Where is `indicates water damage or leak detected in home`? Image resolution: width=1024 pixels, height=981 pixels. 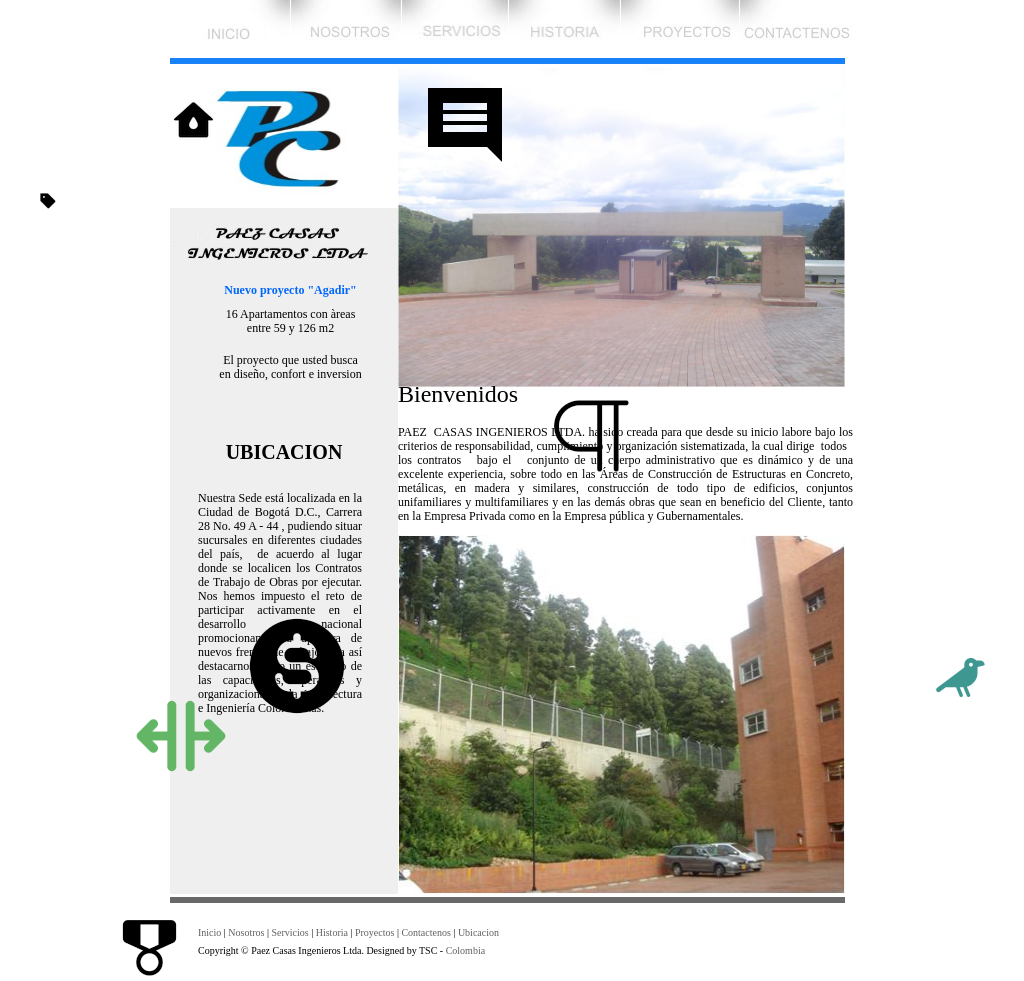 indicates water damage or leak detected in home is located at coordinates (193, 120).